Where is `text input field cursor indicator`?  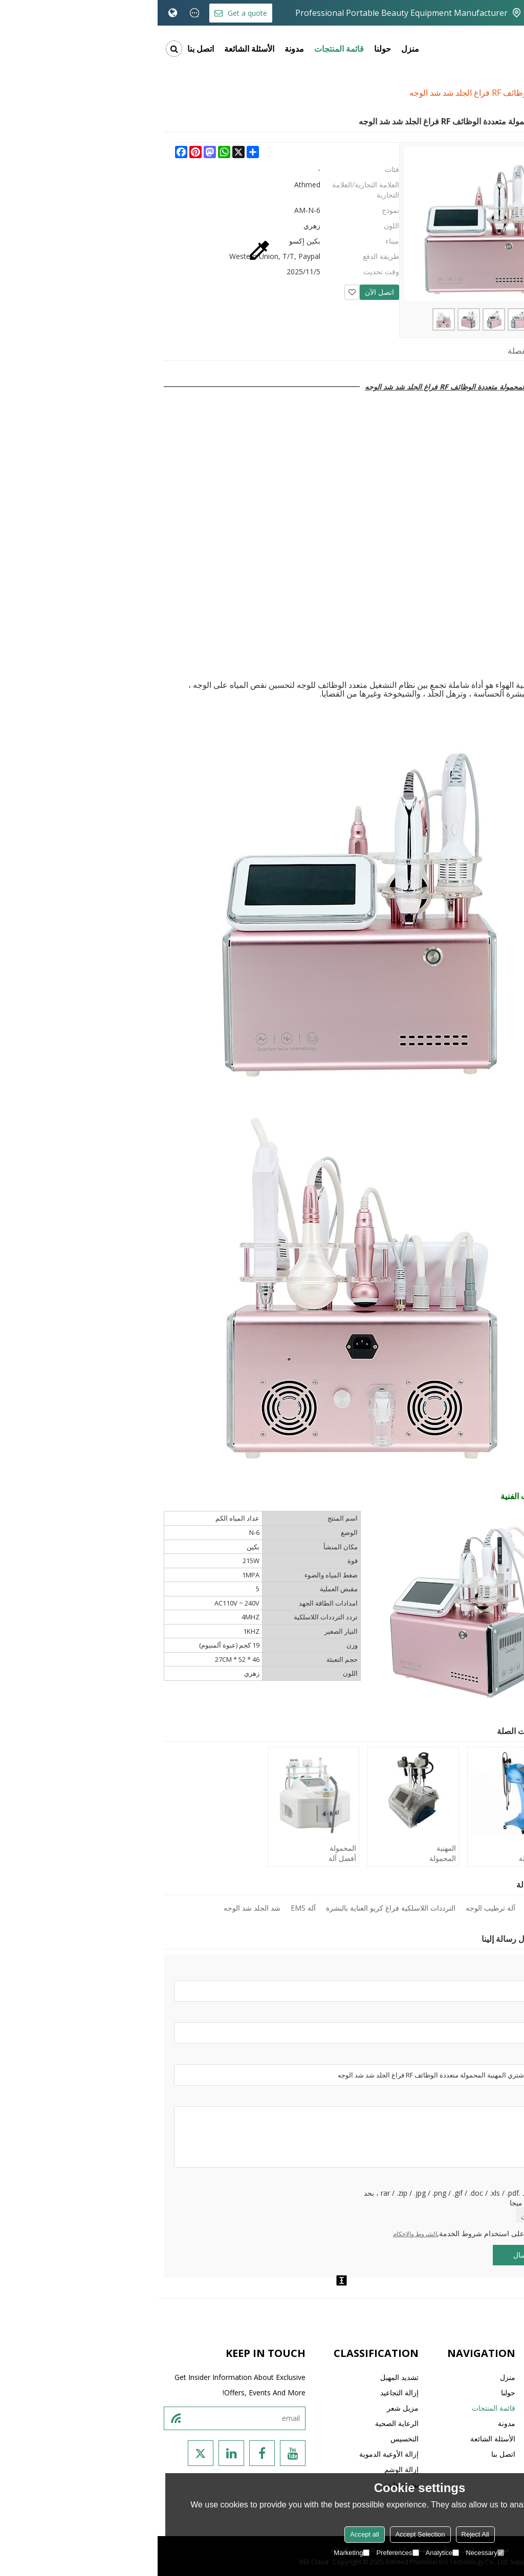 text input field cursor indicator is located at coordinates (341, 2280).